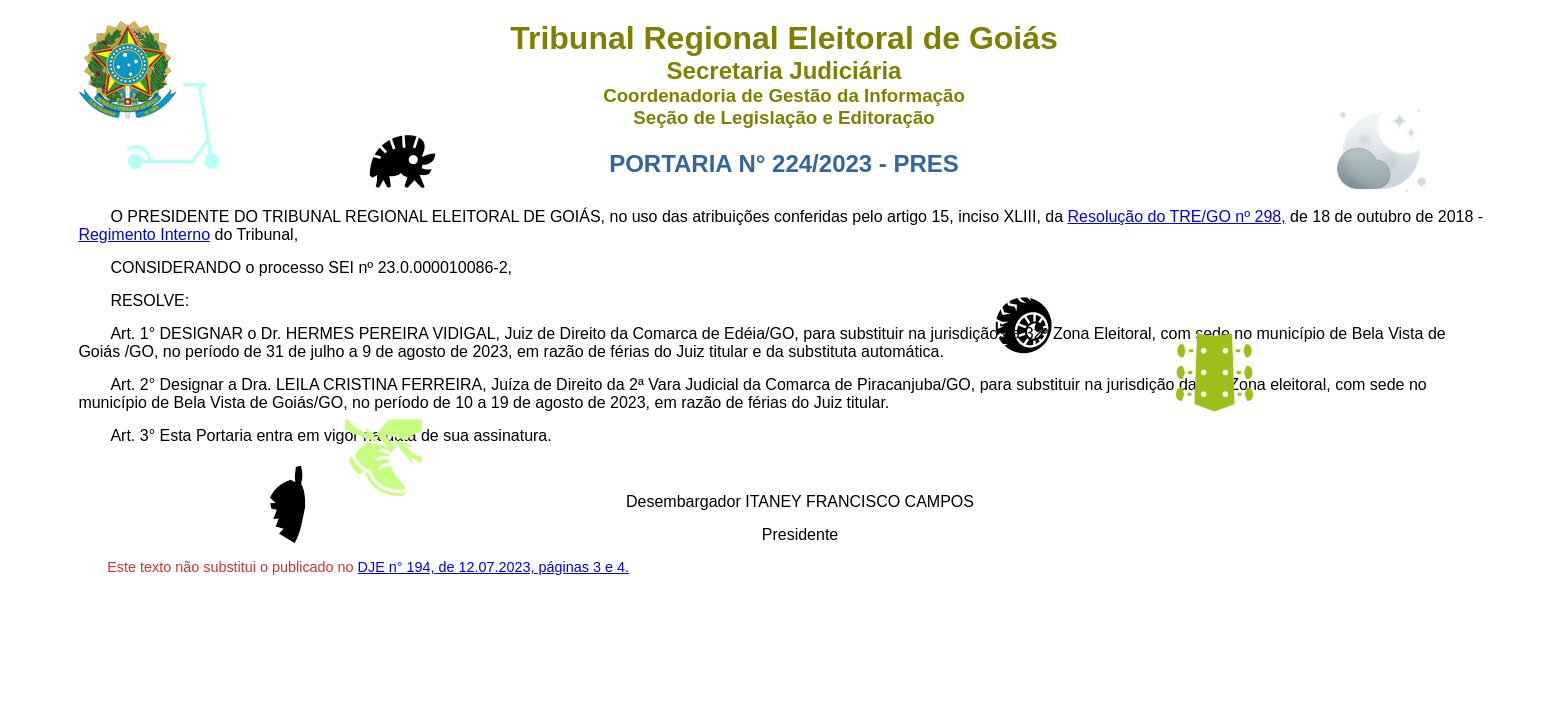 The height and width of the screenshot is (720, 1568). I want to click on indicates a trip hazard or stumble, so click(383, 457).